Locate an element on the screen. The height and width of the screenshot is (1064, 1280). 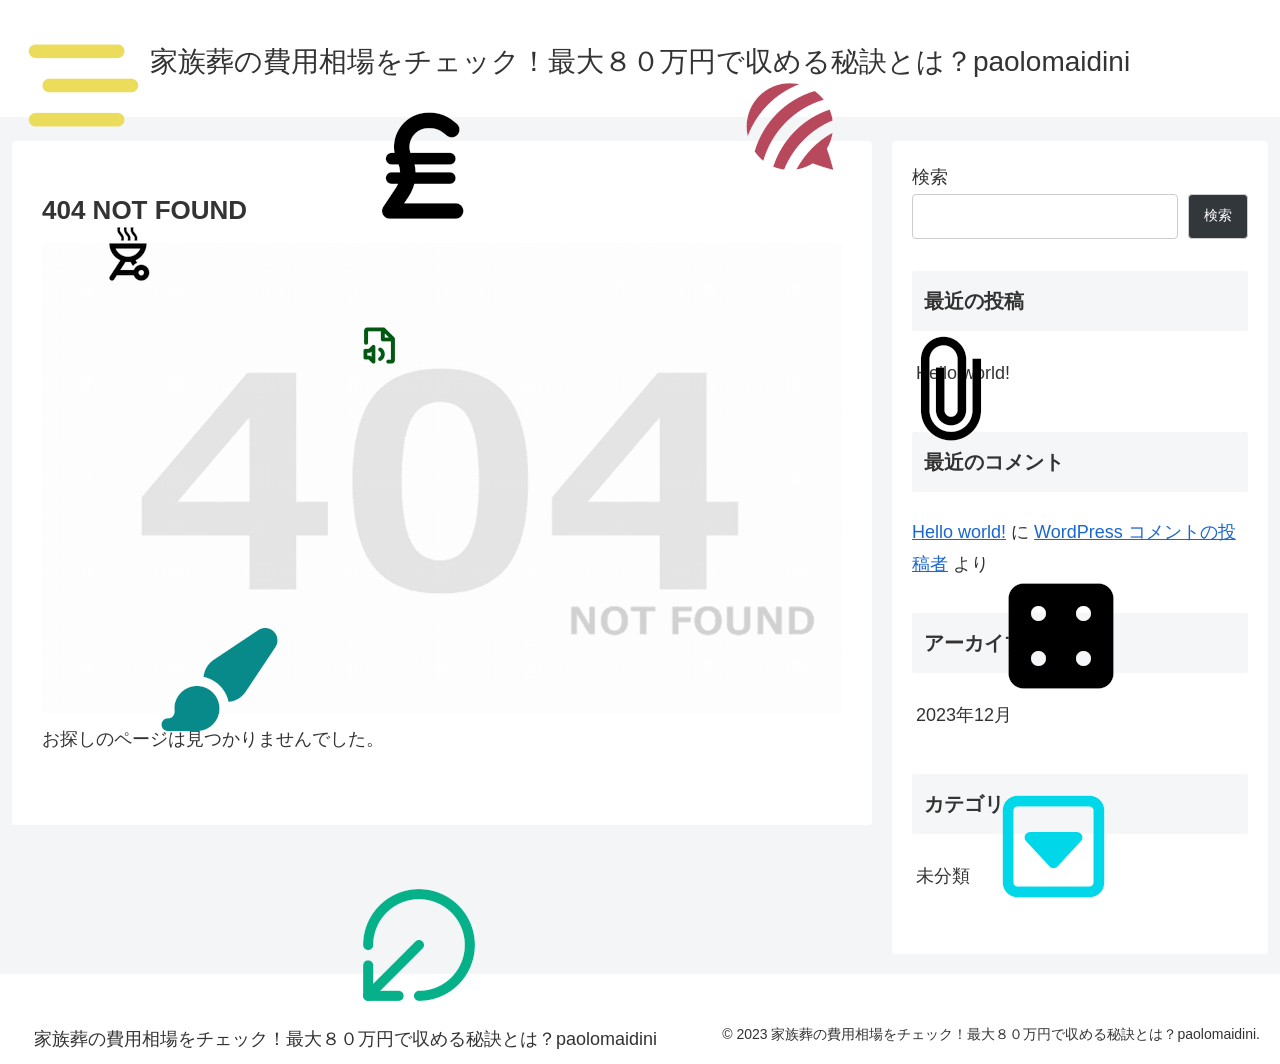
access outdoor cooking or grilling recipes is located at coordinates (128, 254).